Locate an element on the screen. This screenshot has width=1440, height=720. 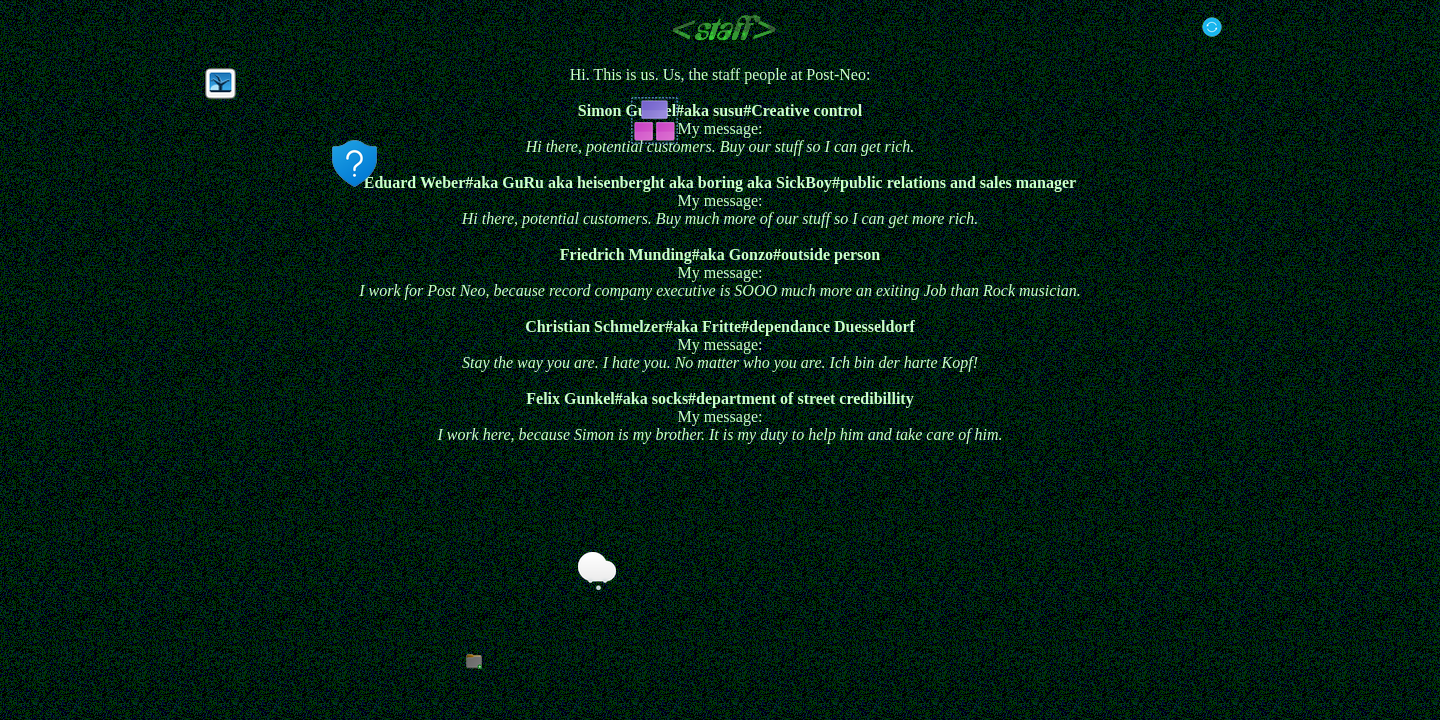
select all items in the current view is located at coordinates (654, 120).